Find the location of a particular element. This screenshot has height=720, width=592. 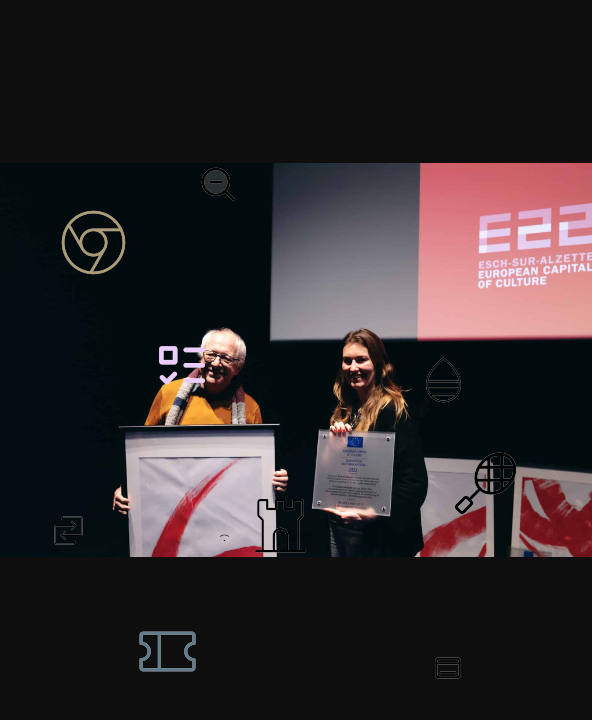

view your tickets or passes is located at coordinates (167, 651).